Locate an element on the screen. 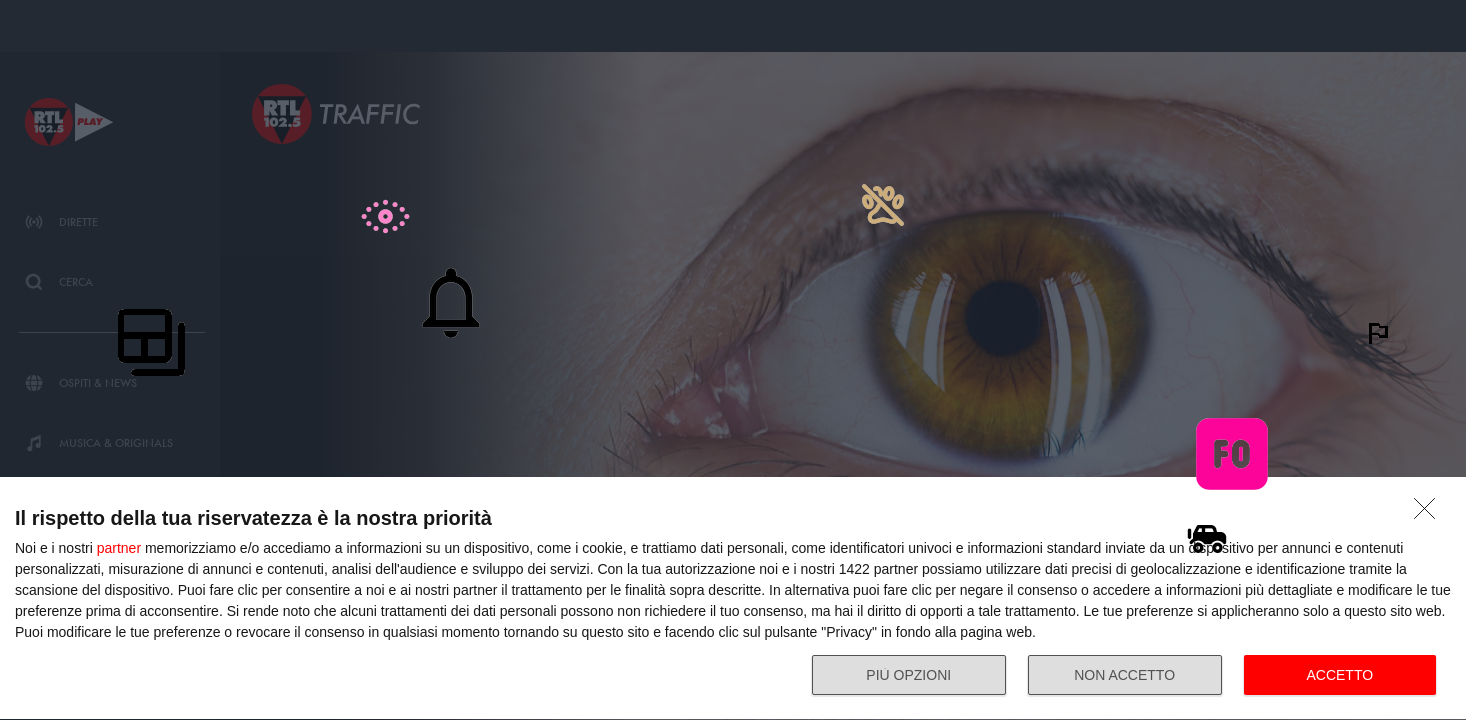 This screenshot has height=720, width=1466. select F0 keyboard shortcut or function key is located at coordinates (1232, 454).